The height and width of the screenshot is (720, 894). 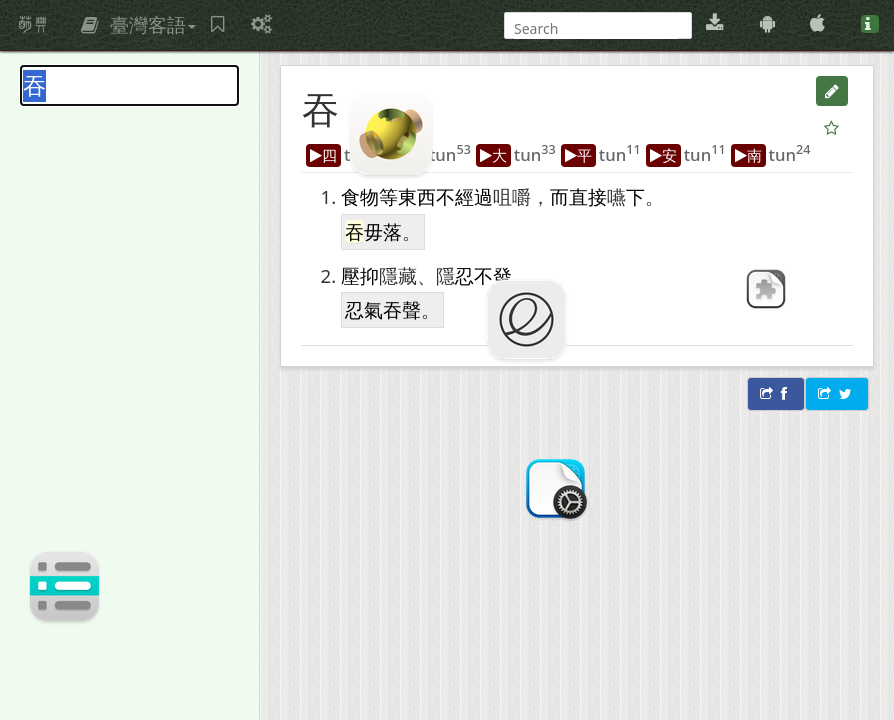 What do you see at coordinates (555, 488) in the screenshot?
I see `configure file type associations and default apps` at bounding box center [555, 488].